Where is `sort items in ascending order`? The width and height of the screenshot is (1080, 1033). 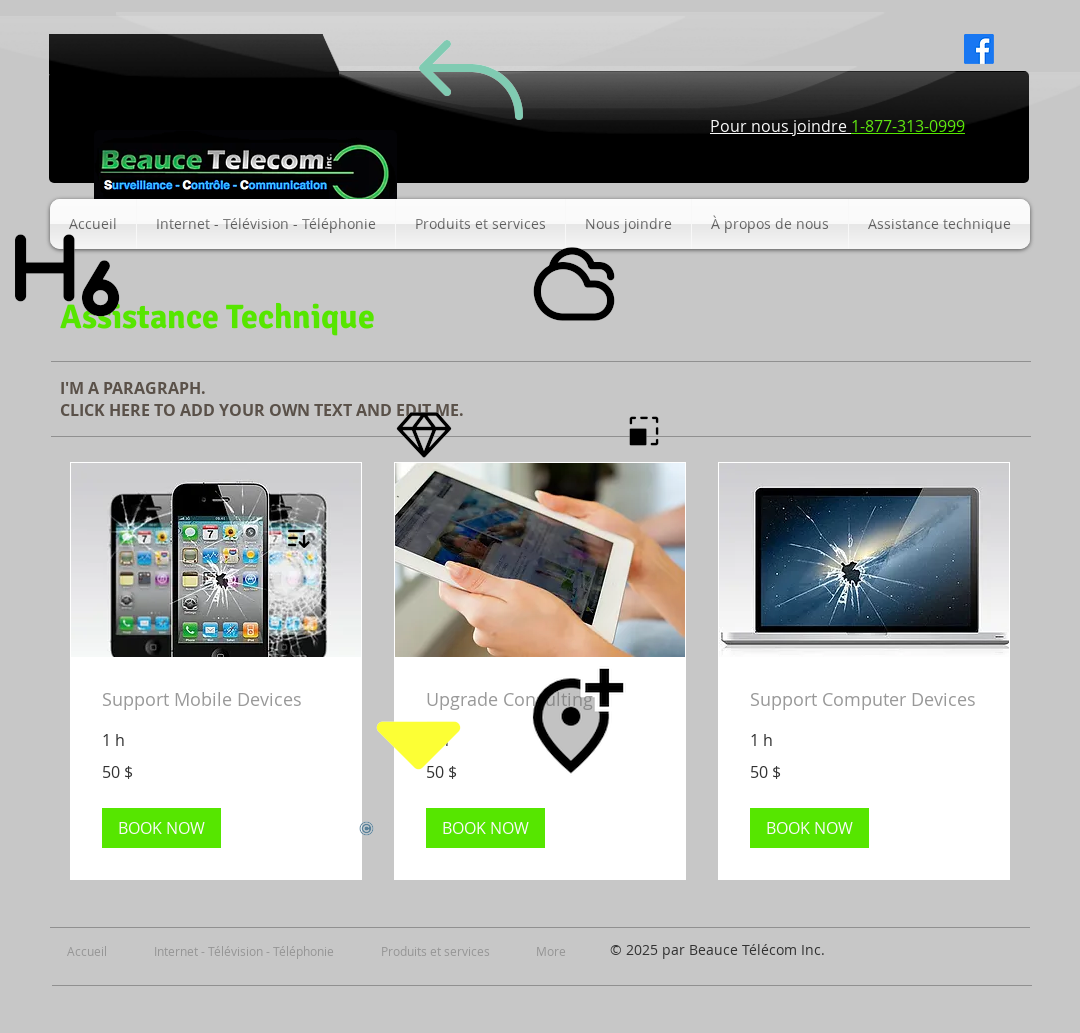
sort items in ascending order is located at coordinates (298, 538).